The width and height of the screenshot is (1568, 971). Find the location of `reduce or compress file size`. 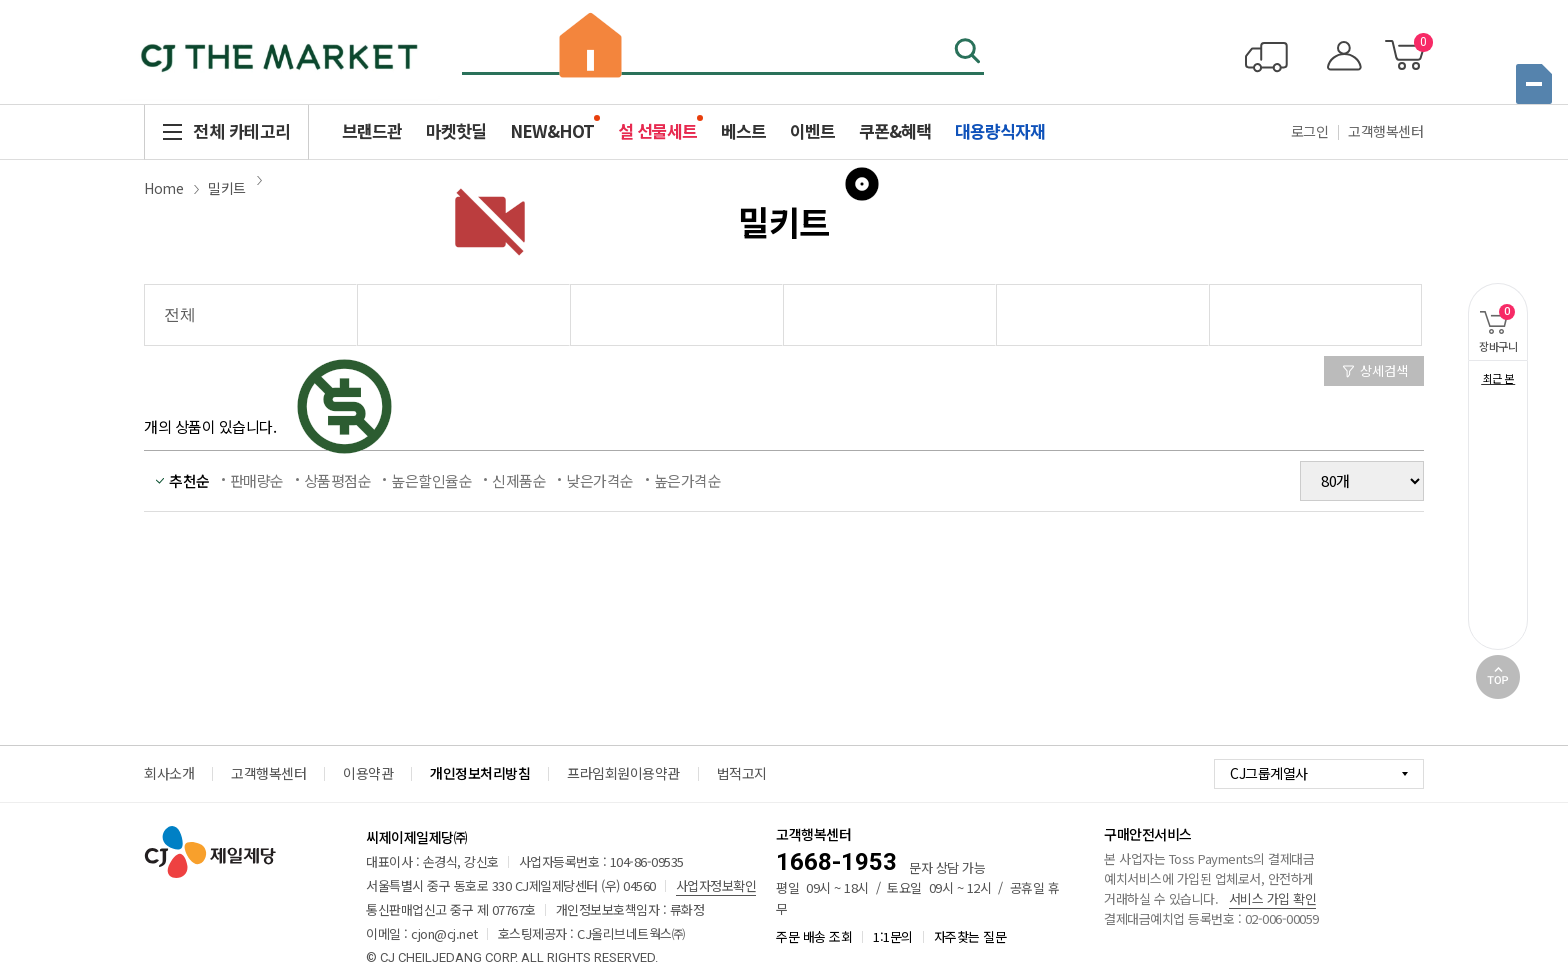

reduce or compress file size is located at coordinates (1534, 84).